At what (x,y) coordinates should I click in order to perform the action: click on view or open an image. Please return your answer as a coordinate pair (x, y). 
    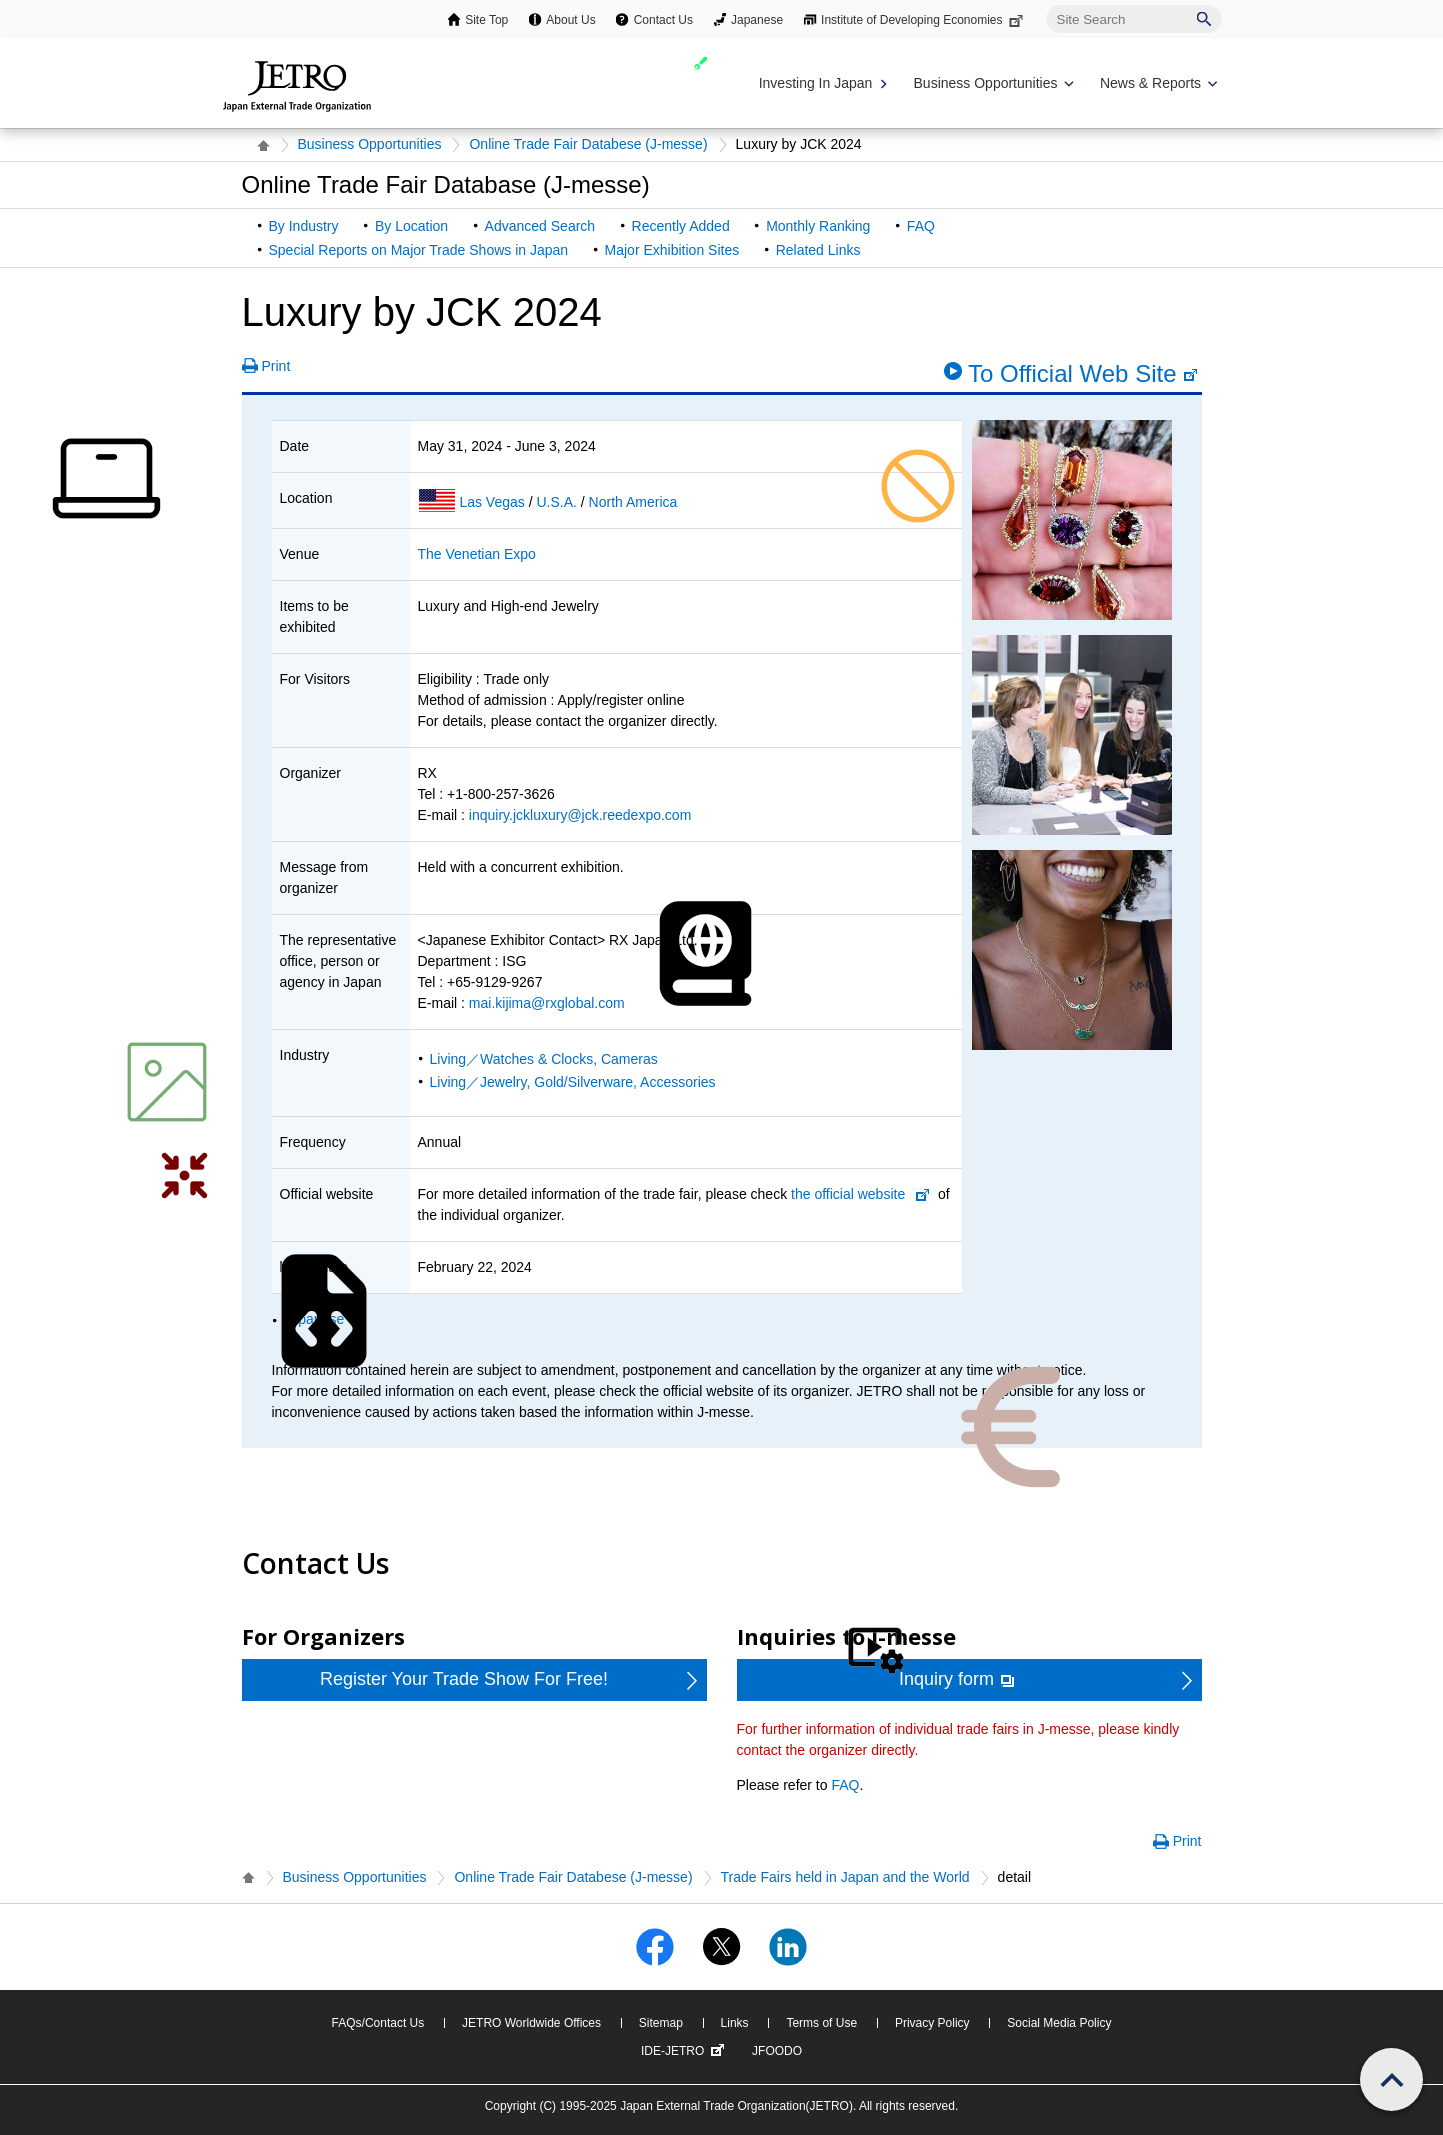
    Looking at the image, I should click on (167, 1082).